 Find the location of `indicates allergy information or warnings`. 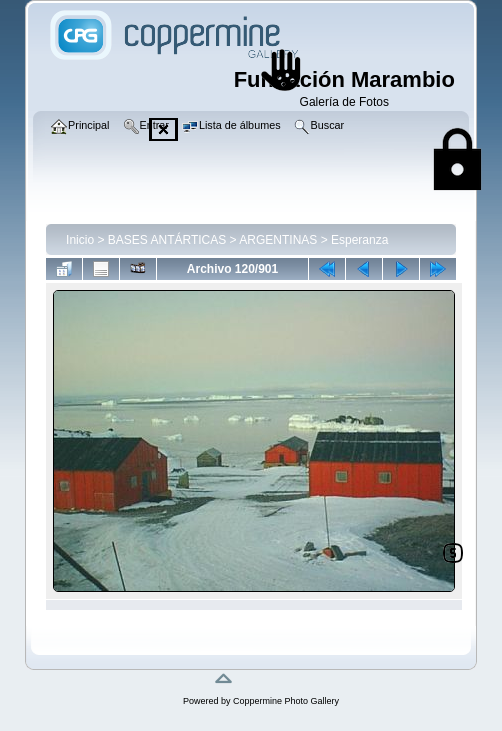

indicates allergy information or warnings is located at coordinates (282, 70).